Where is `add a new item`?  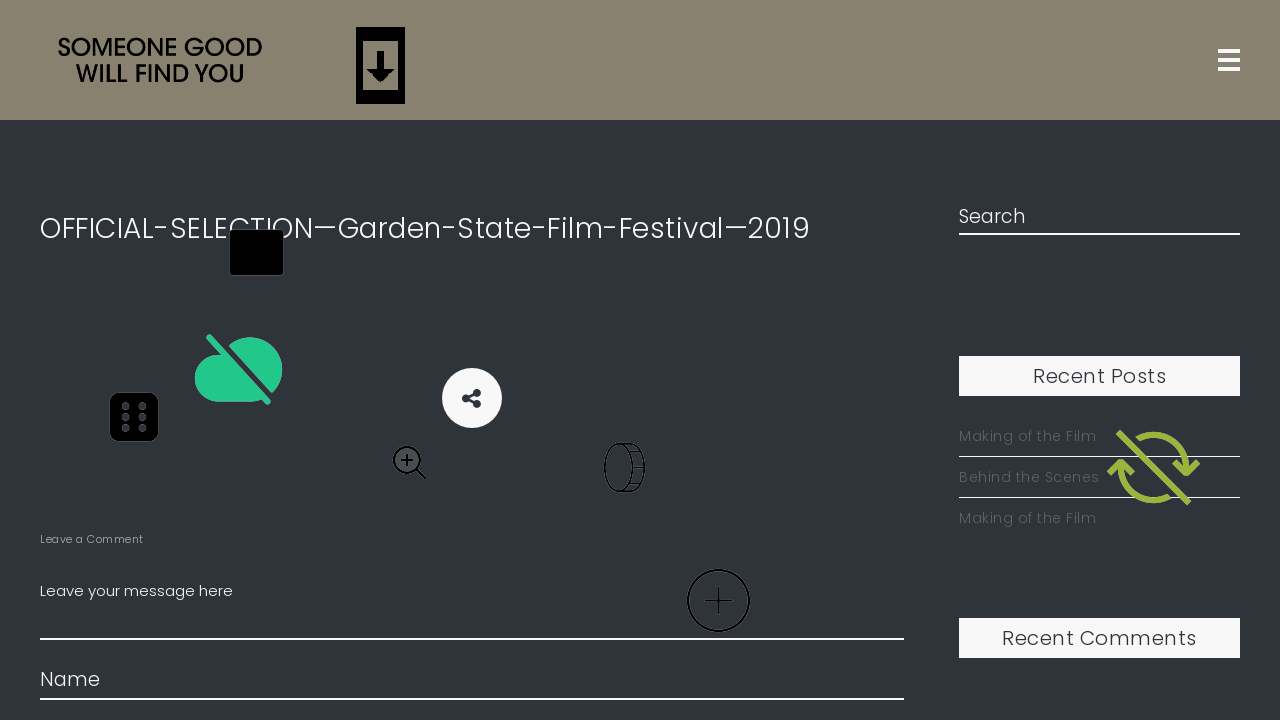
add a new item is located at coordinates (718, 600).